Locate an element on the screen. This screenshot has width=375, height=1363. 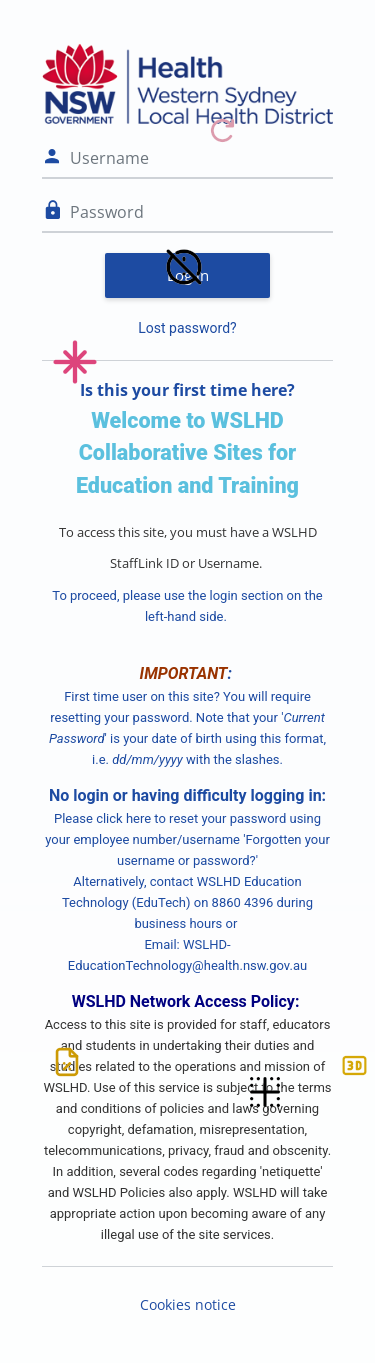
view document with percentage or discount details is located at coordinates (67, 1062).